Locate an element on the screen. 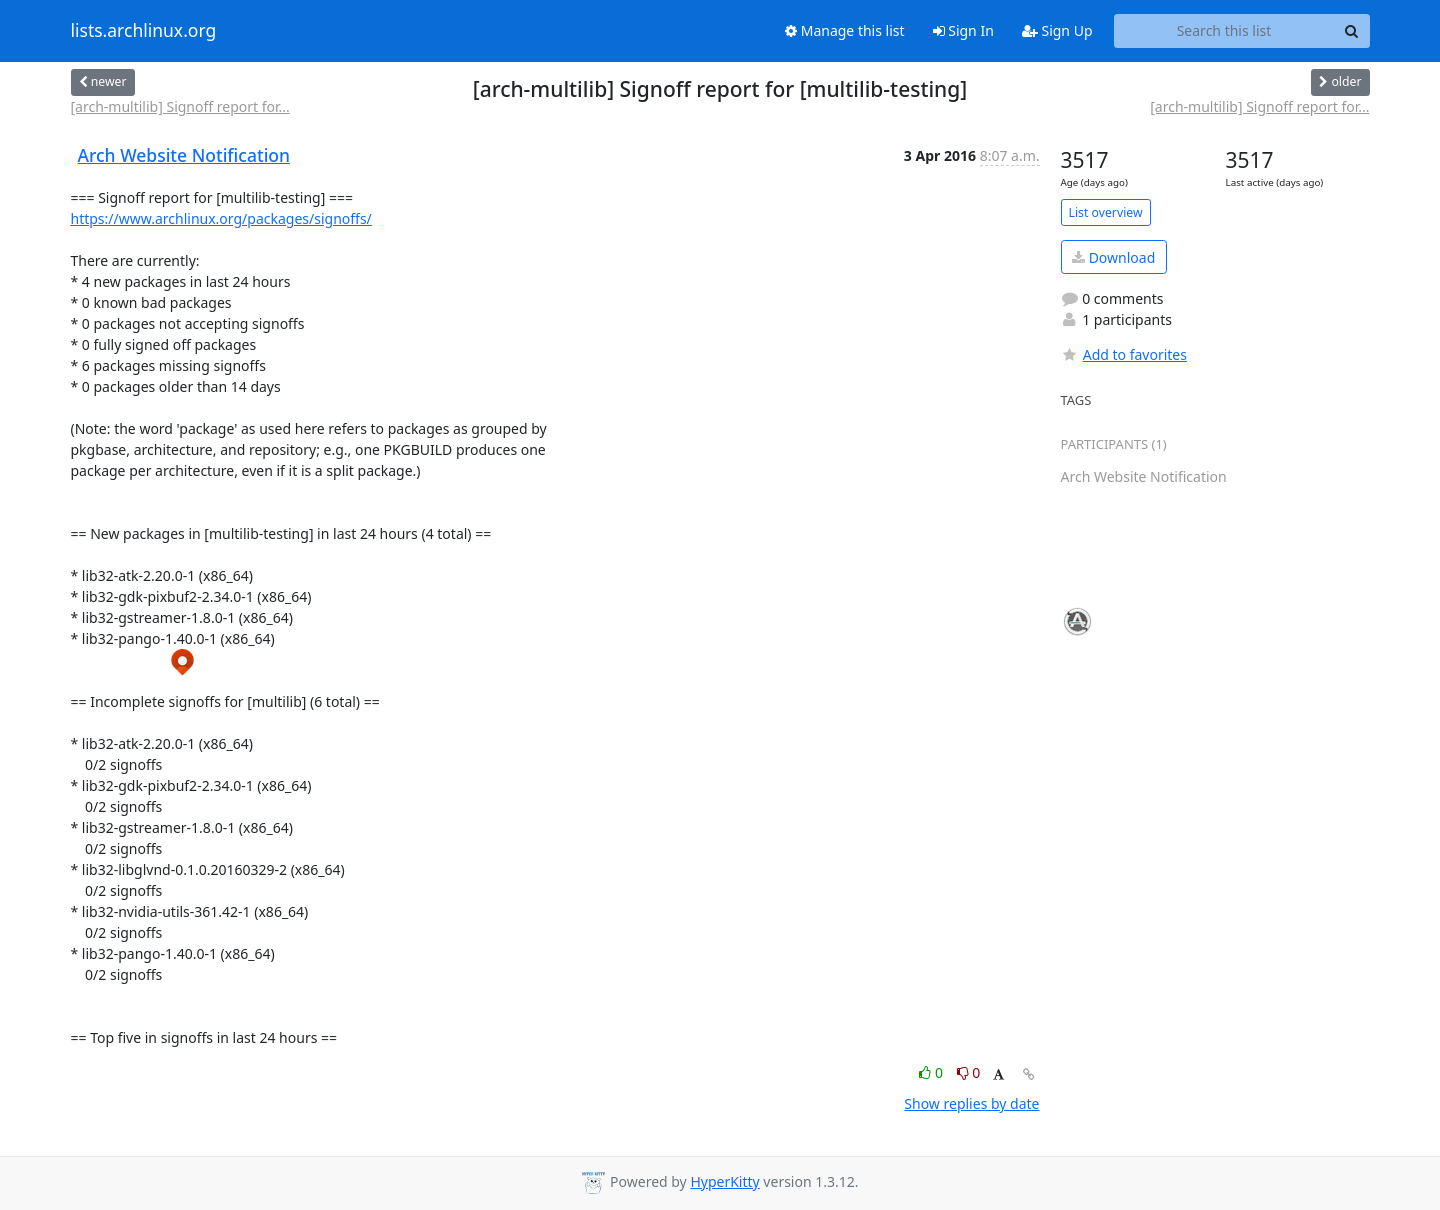  open the maps app is located at coordinates (182, 662).